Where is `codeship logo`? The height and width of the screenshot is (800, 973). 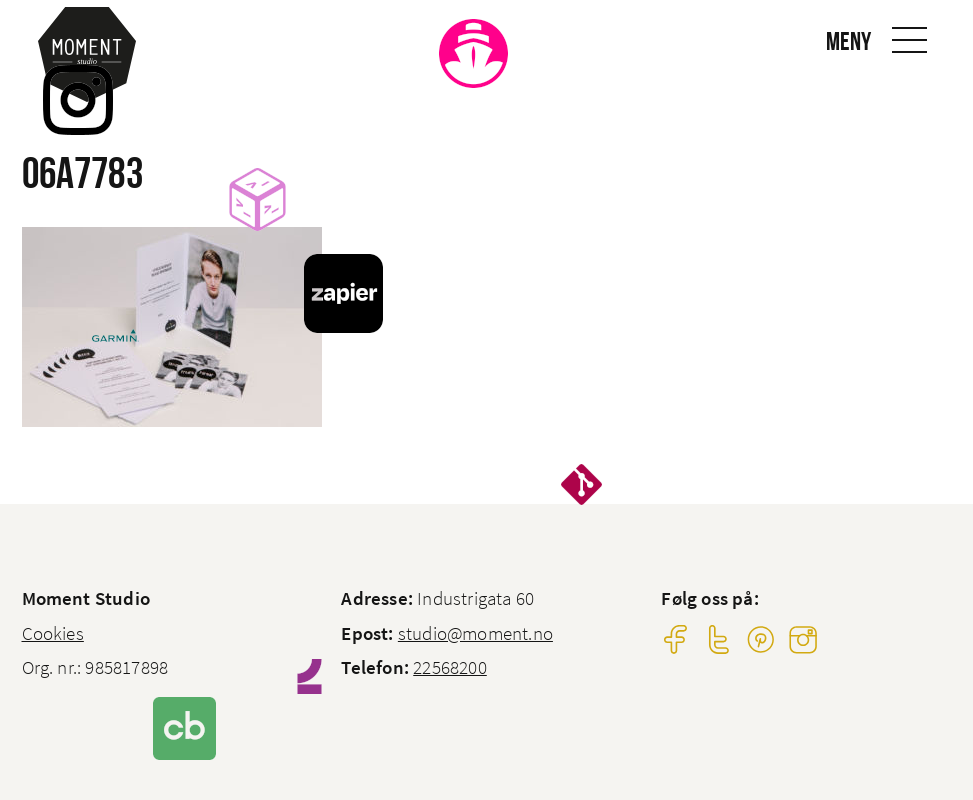
codeship logo is located at coordinates (473, 53).